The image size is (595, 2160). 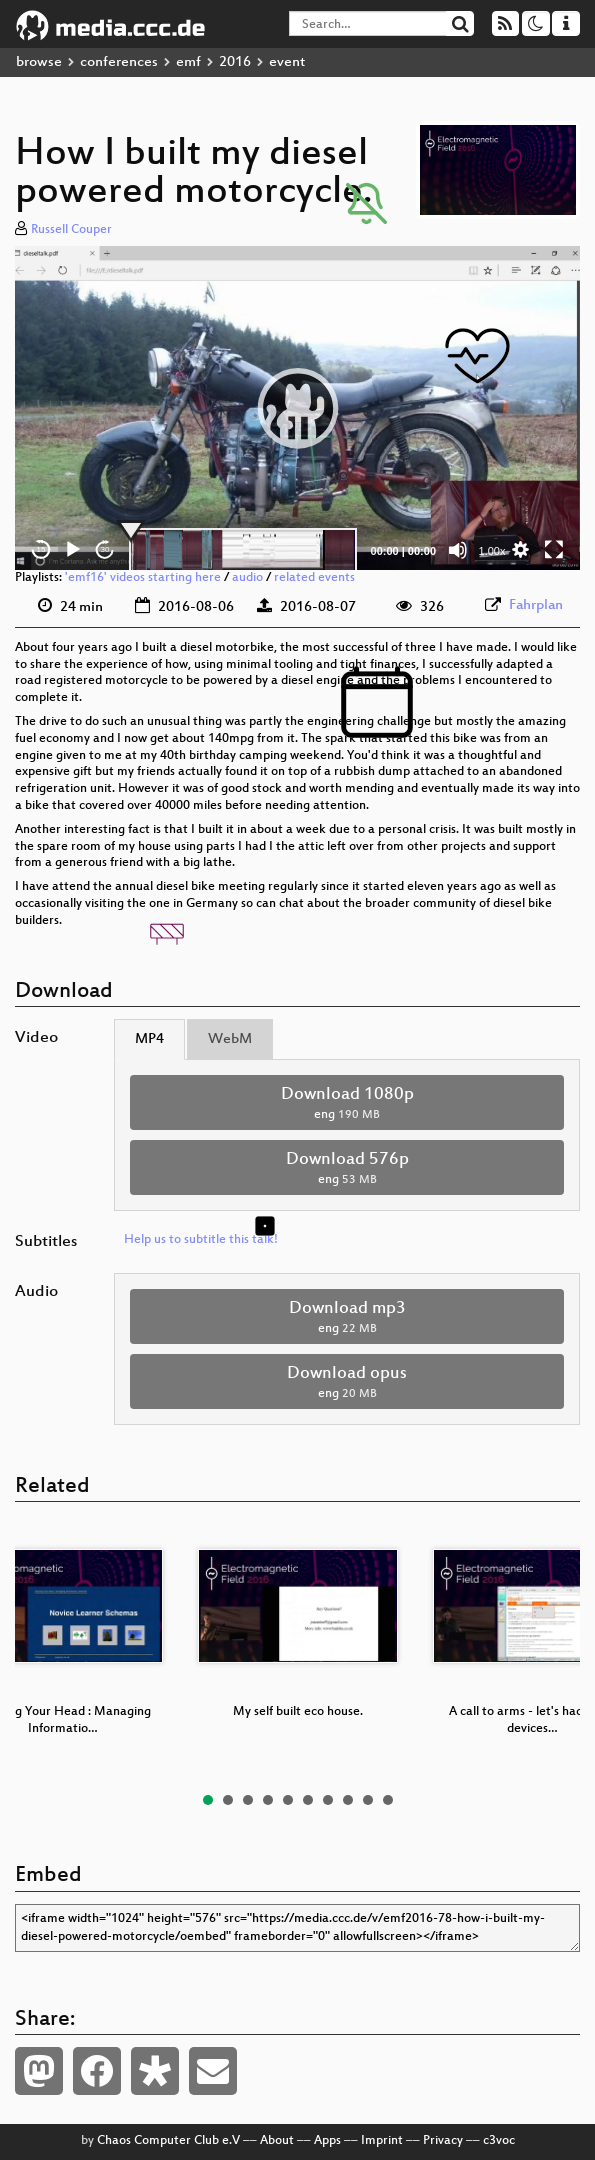 I want to click on view empty calendar or schedule, so click(x=377, y=702).